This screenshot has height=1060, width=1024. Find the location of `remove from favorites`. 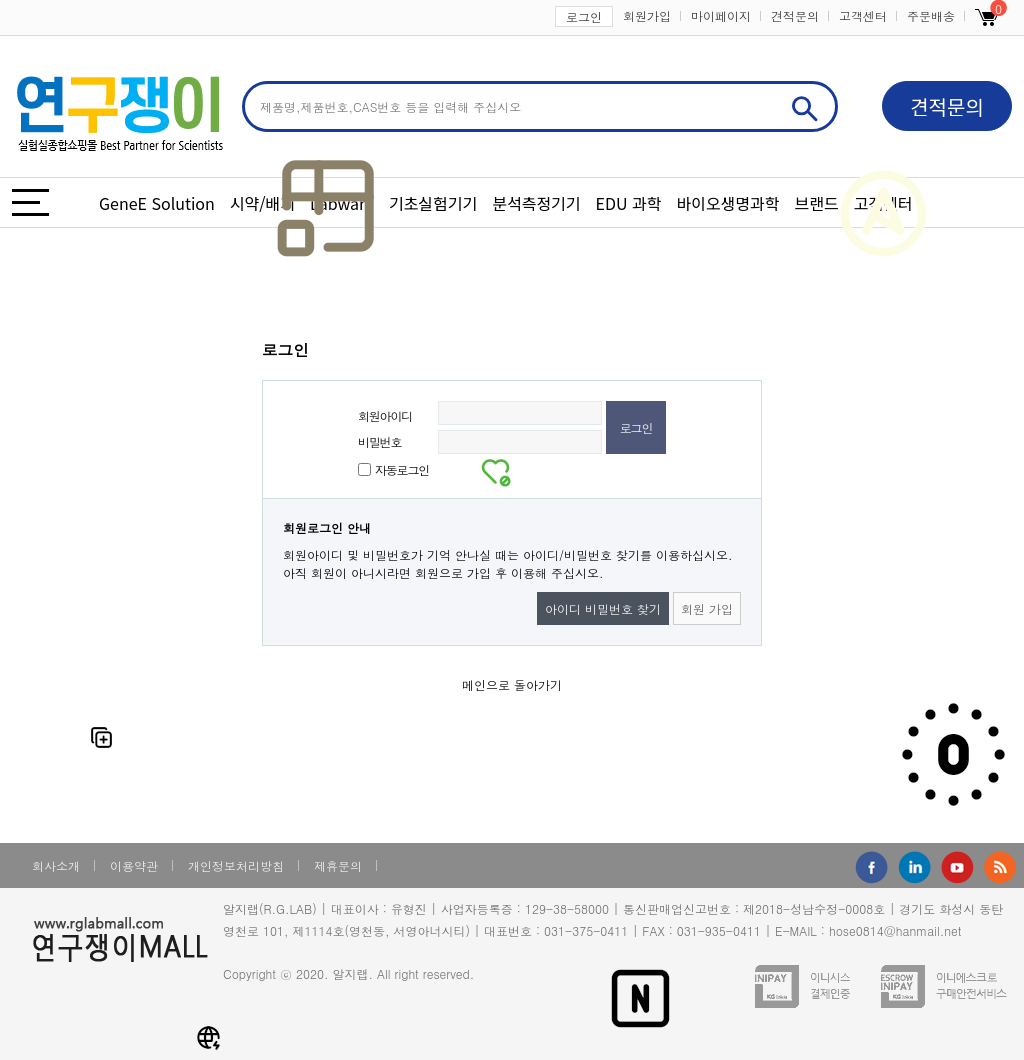

remove from favorites is located at coordinates (495, 471).